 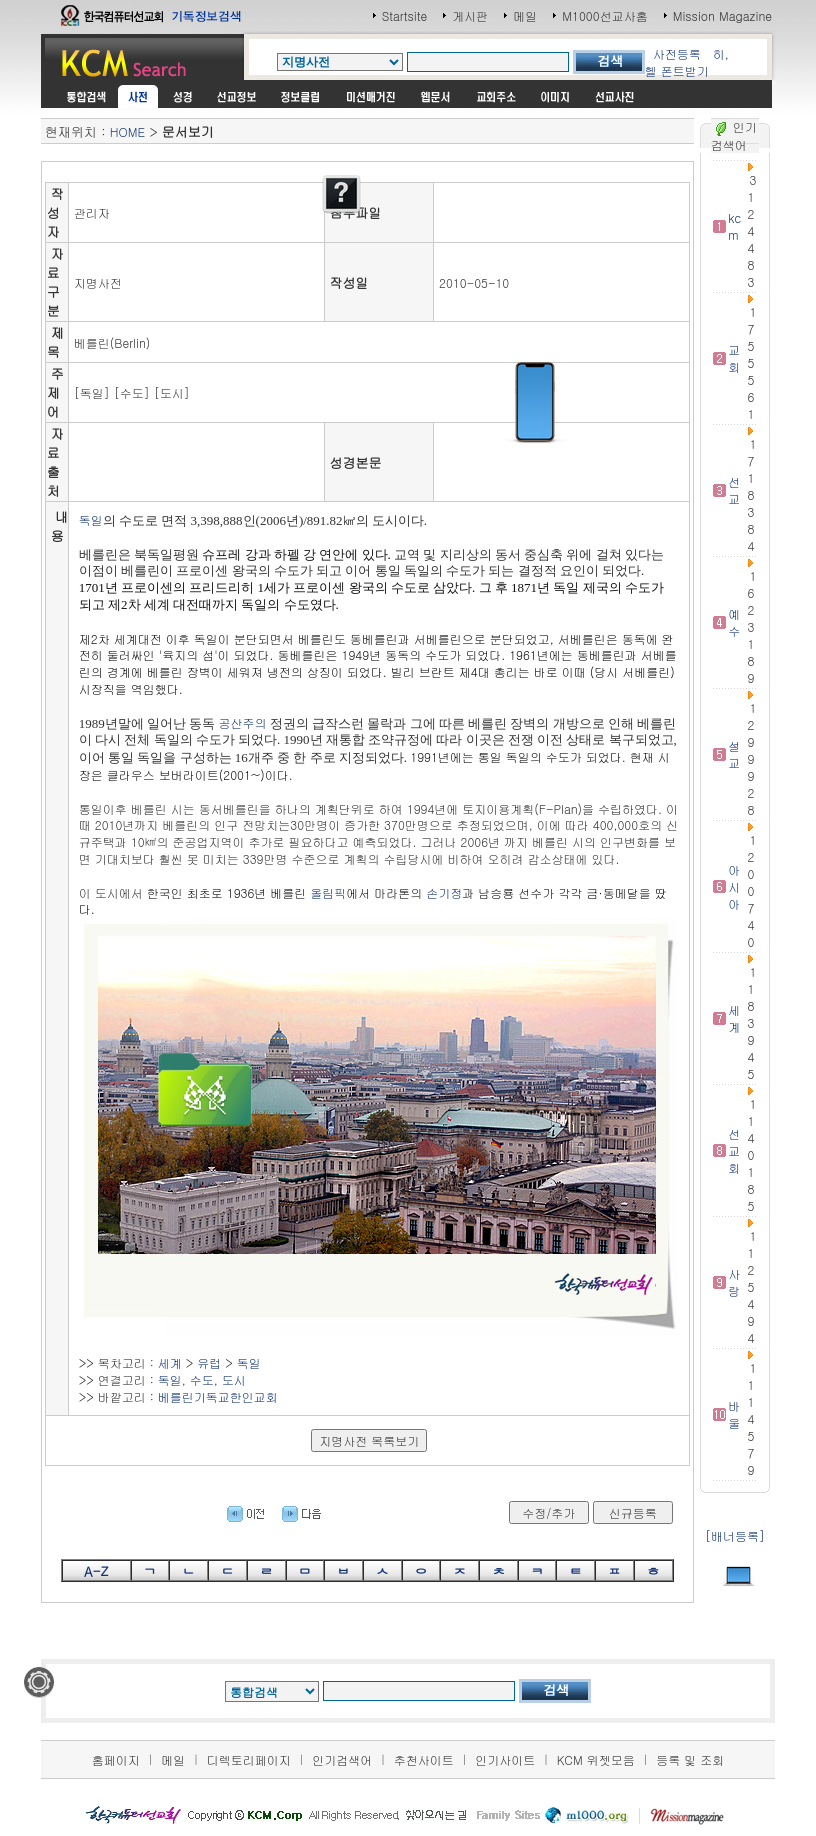 I want to click on indicates missing or unavailable media file, so click(x=341, y=193).